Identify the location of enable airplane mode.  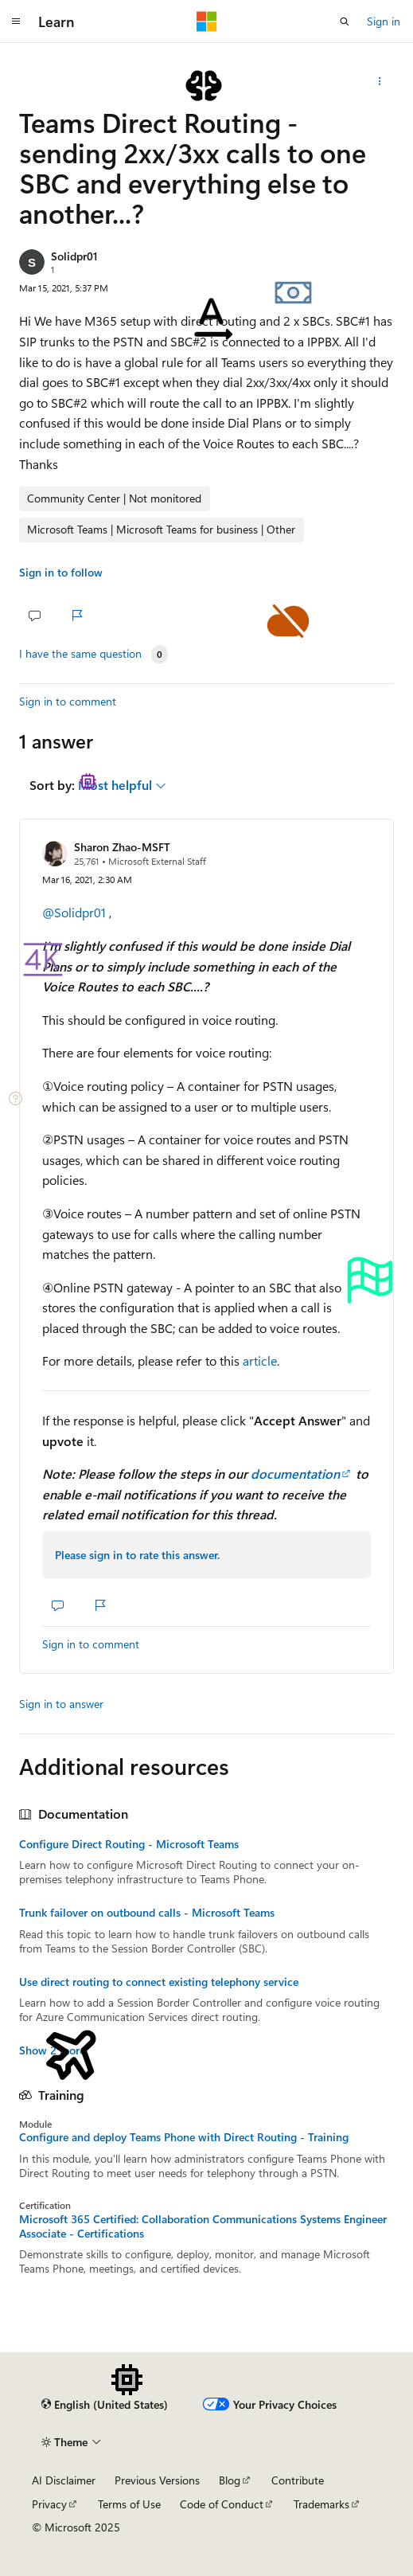
(72, 2054).